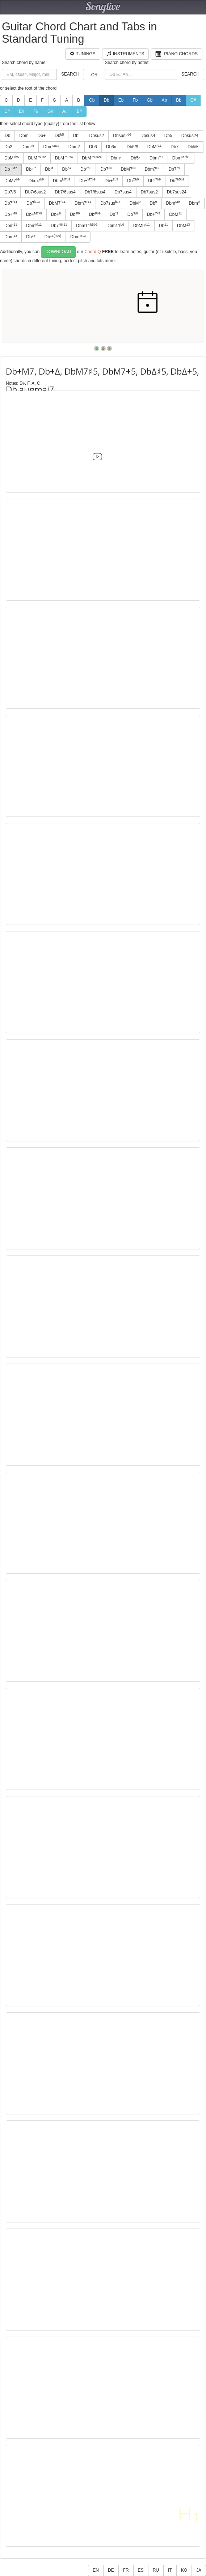  Describe the element at coordinates (188, 2515) in the screenshot. I see `format text as heading level 1` at that location.